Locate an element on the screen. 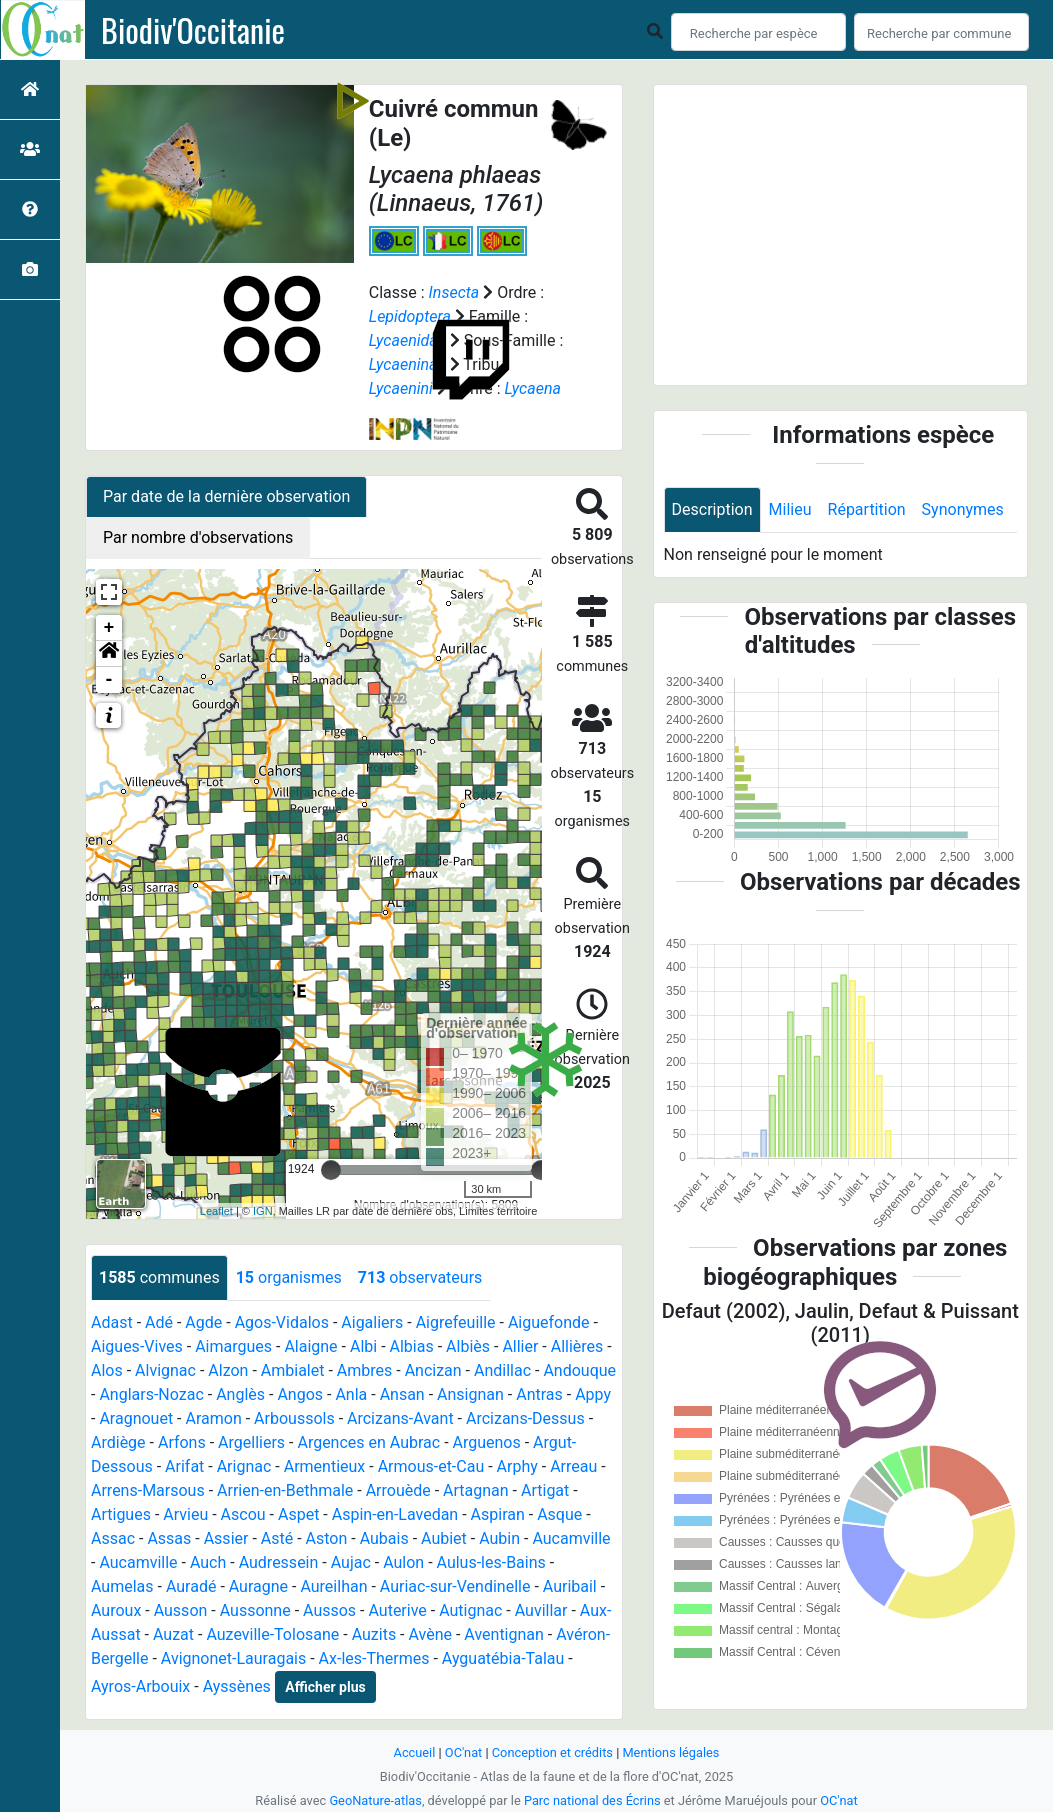 The width and height of the screenshot is (1053, 1812). send a red packet or digital gift money is located at coordinates (223, 1092).